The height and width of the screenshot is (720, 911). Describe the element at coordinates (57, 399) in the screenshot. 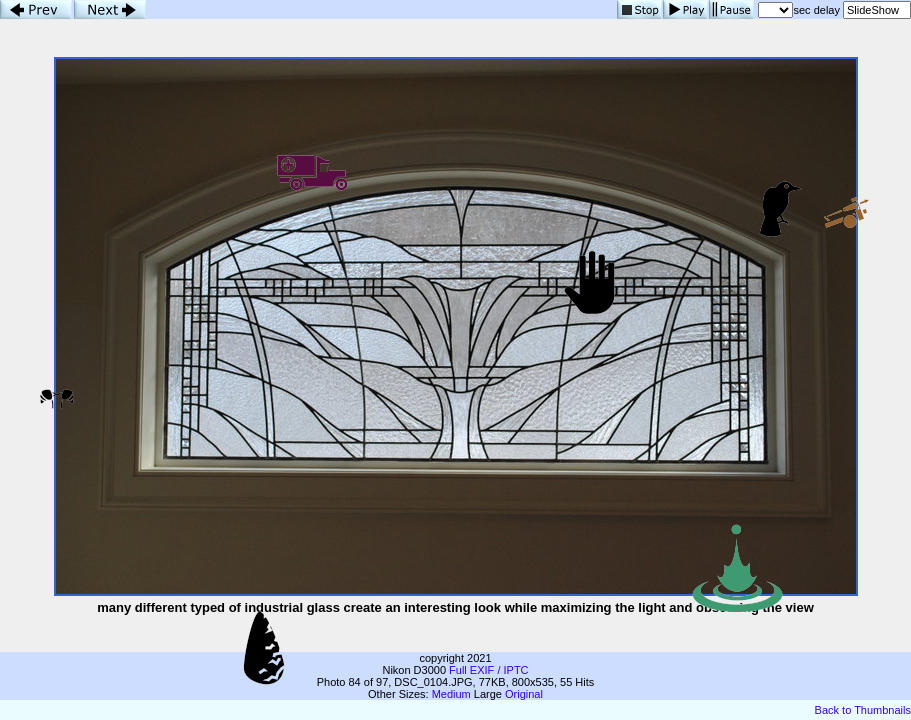

I see `equip shoulder armor to your character` at that location.